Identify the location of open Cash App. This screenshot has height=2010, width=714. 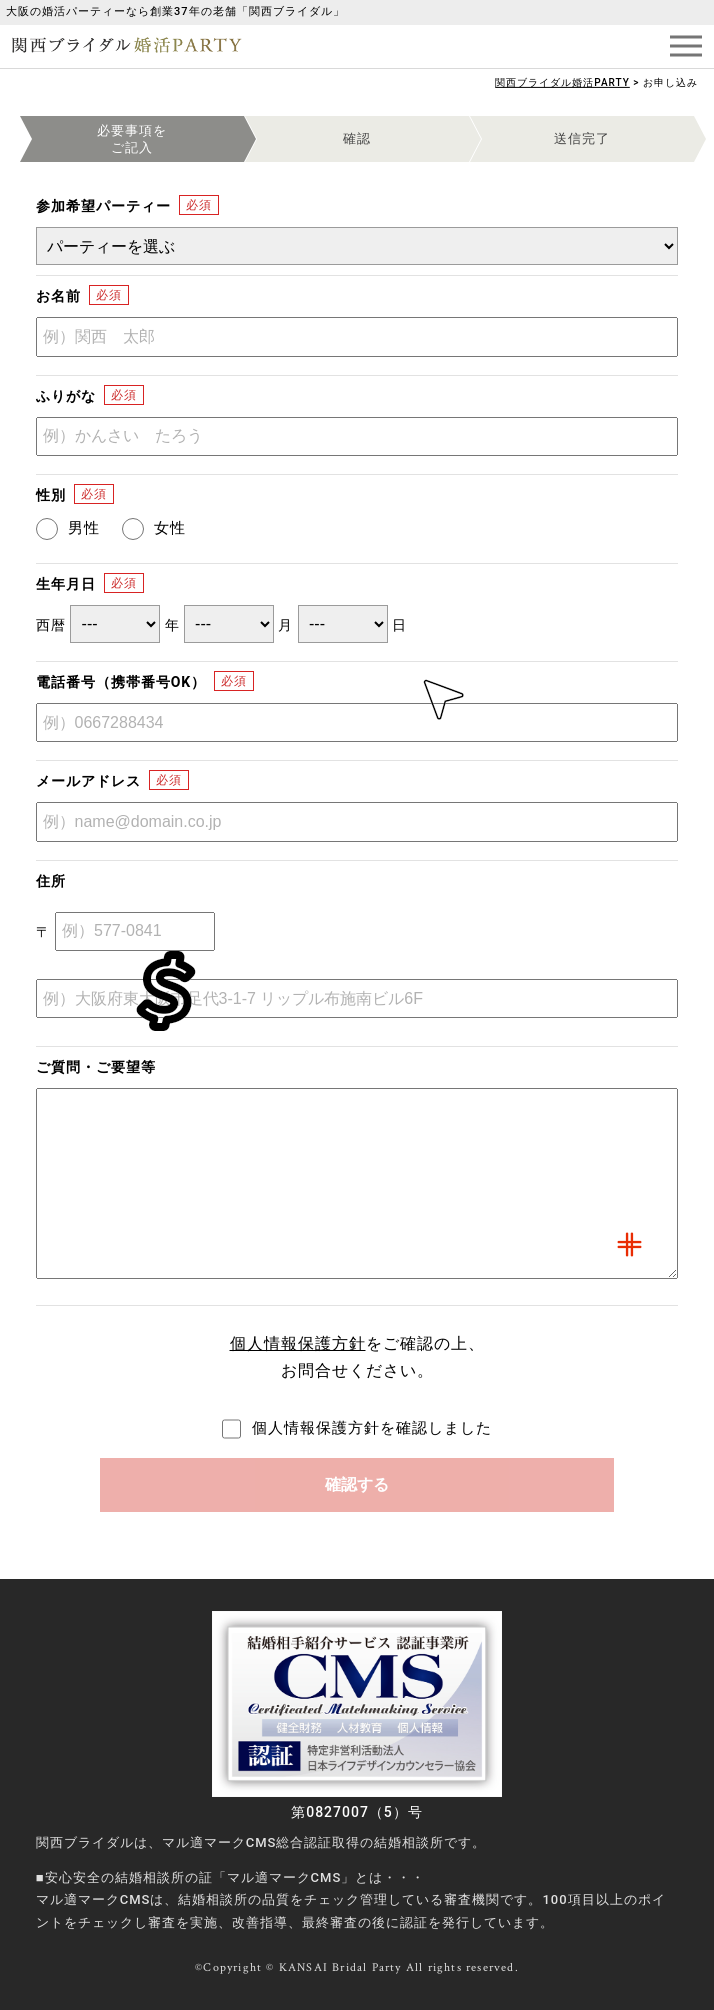
(166, 991).